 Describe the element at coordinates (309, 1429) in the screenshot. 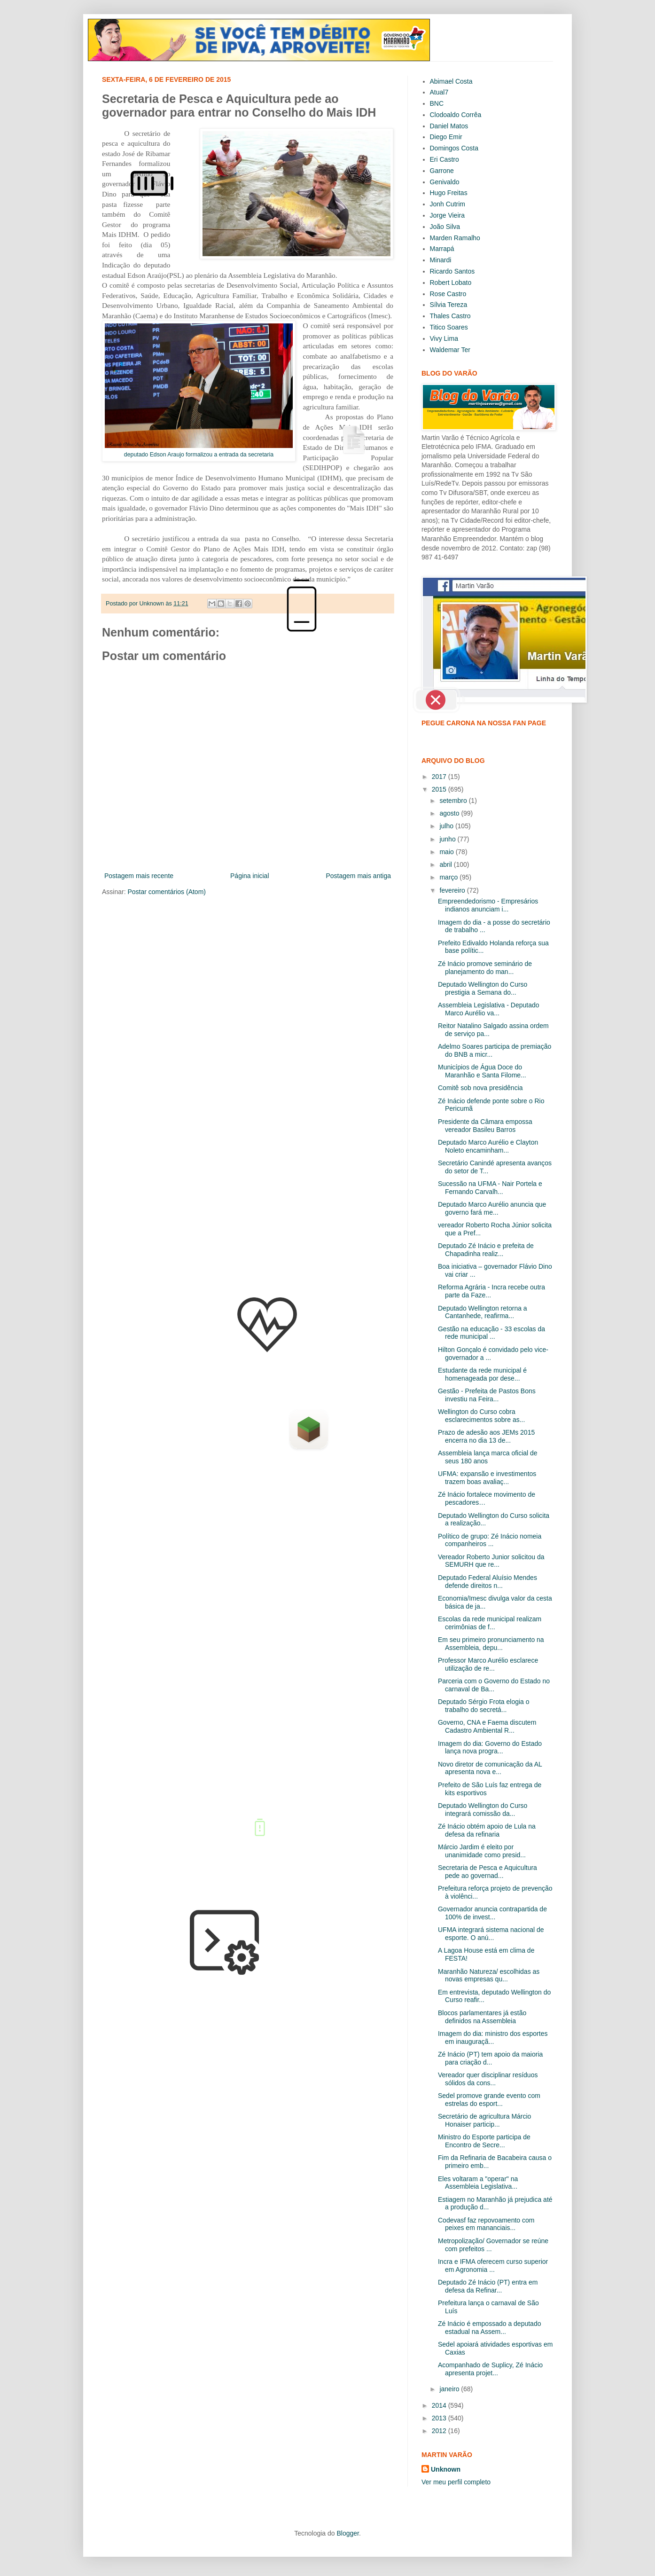

I see `launch minecraft` at that location.